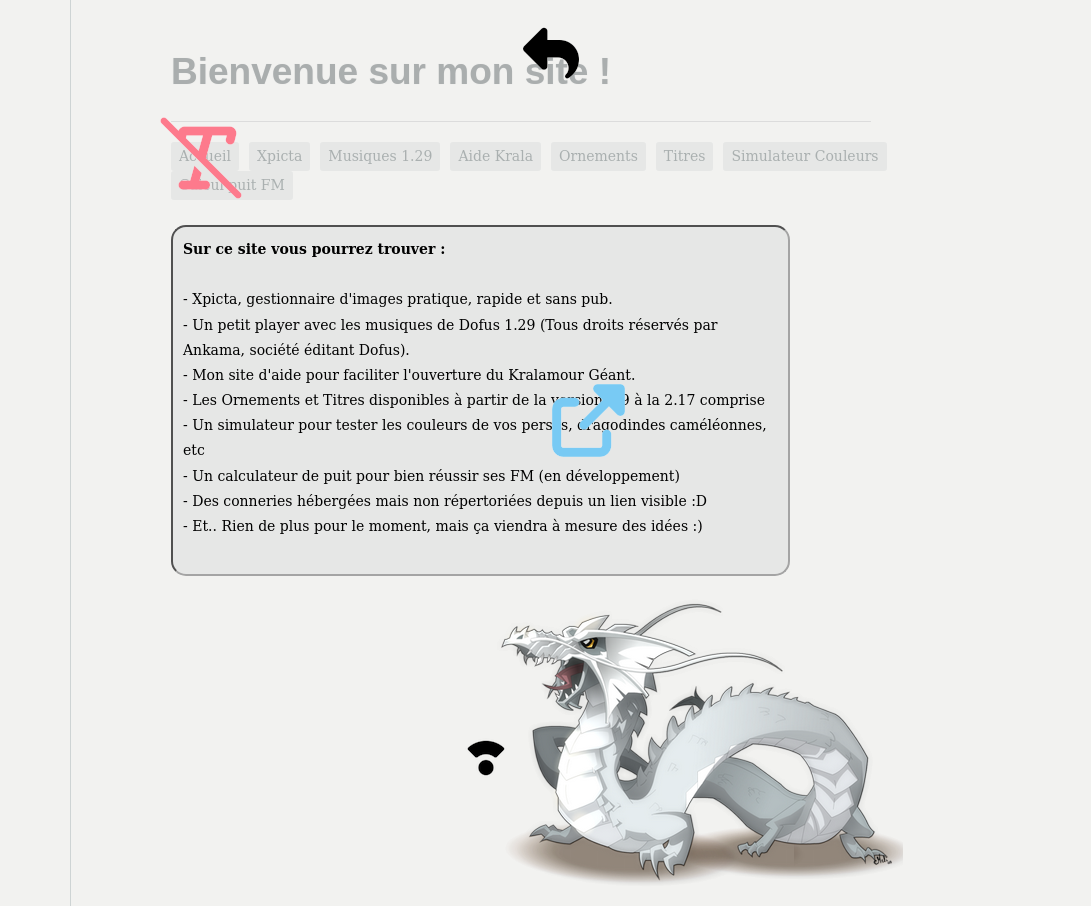  What do you see at coordinates (588, 420) in the screenshot?
I see `open link in a new tab or window` at bounding box center [588, 420].